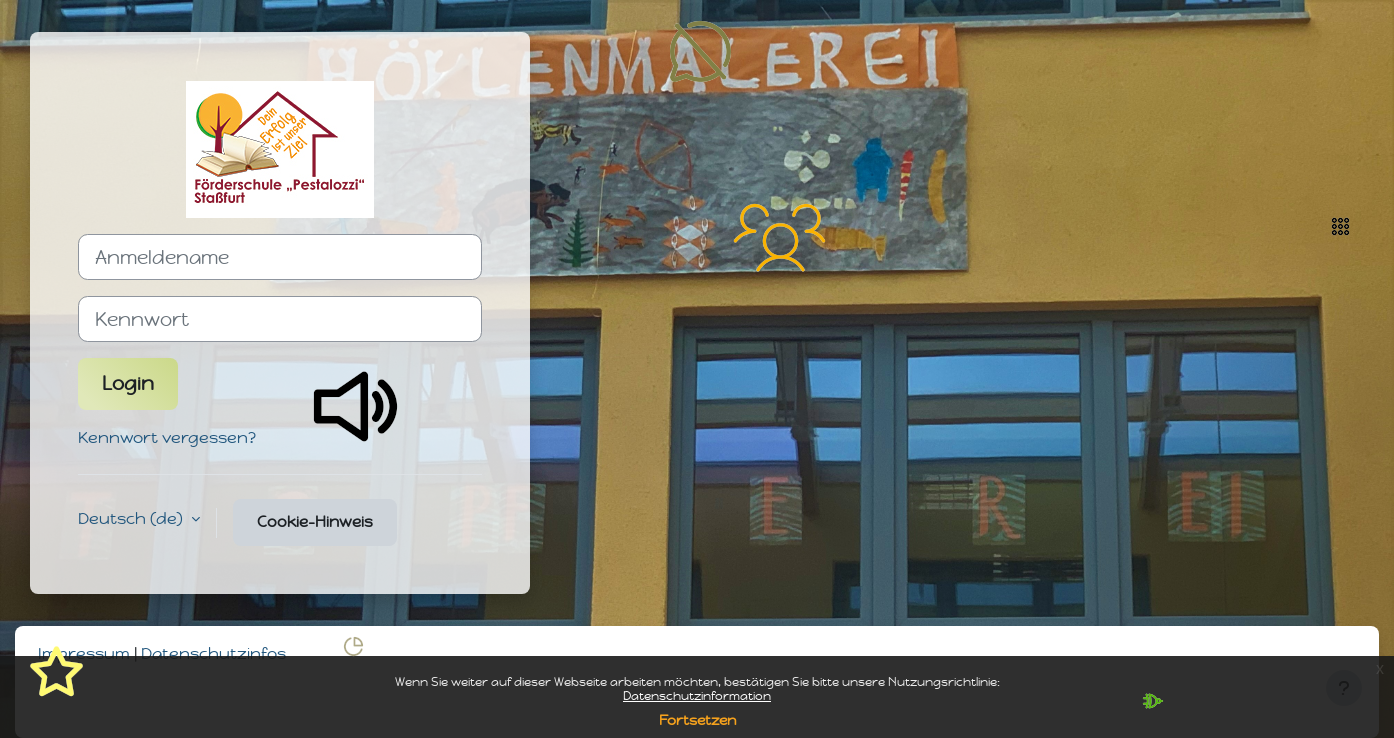 This screenshot has width=1394, height=738. Describe the element at coordinates (700, 51) in the screenshot. I see `mute or disable chat notifications` at that location.